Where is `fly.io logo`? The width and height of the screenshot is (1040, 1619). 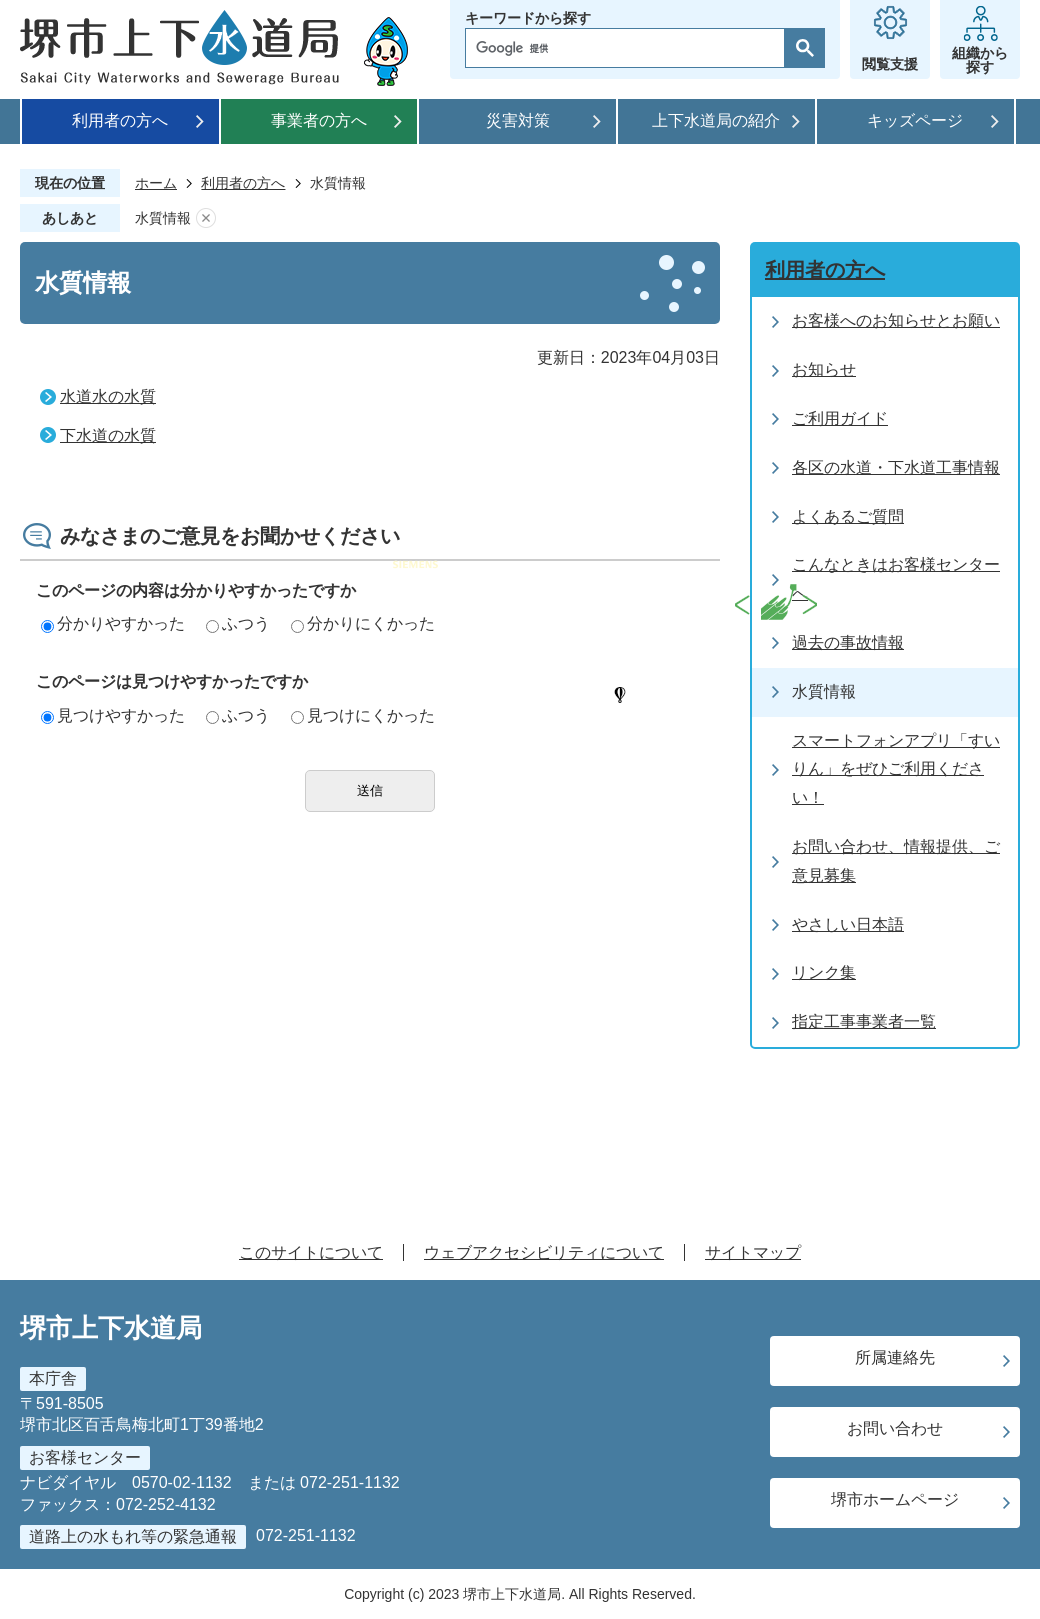
fly.io logo is located at coordinates (620, 695).